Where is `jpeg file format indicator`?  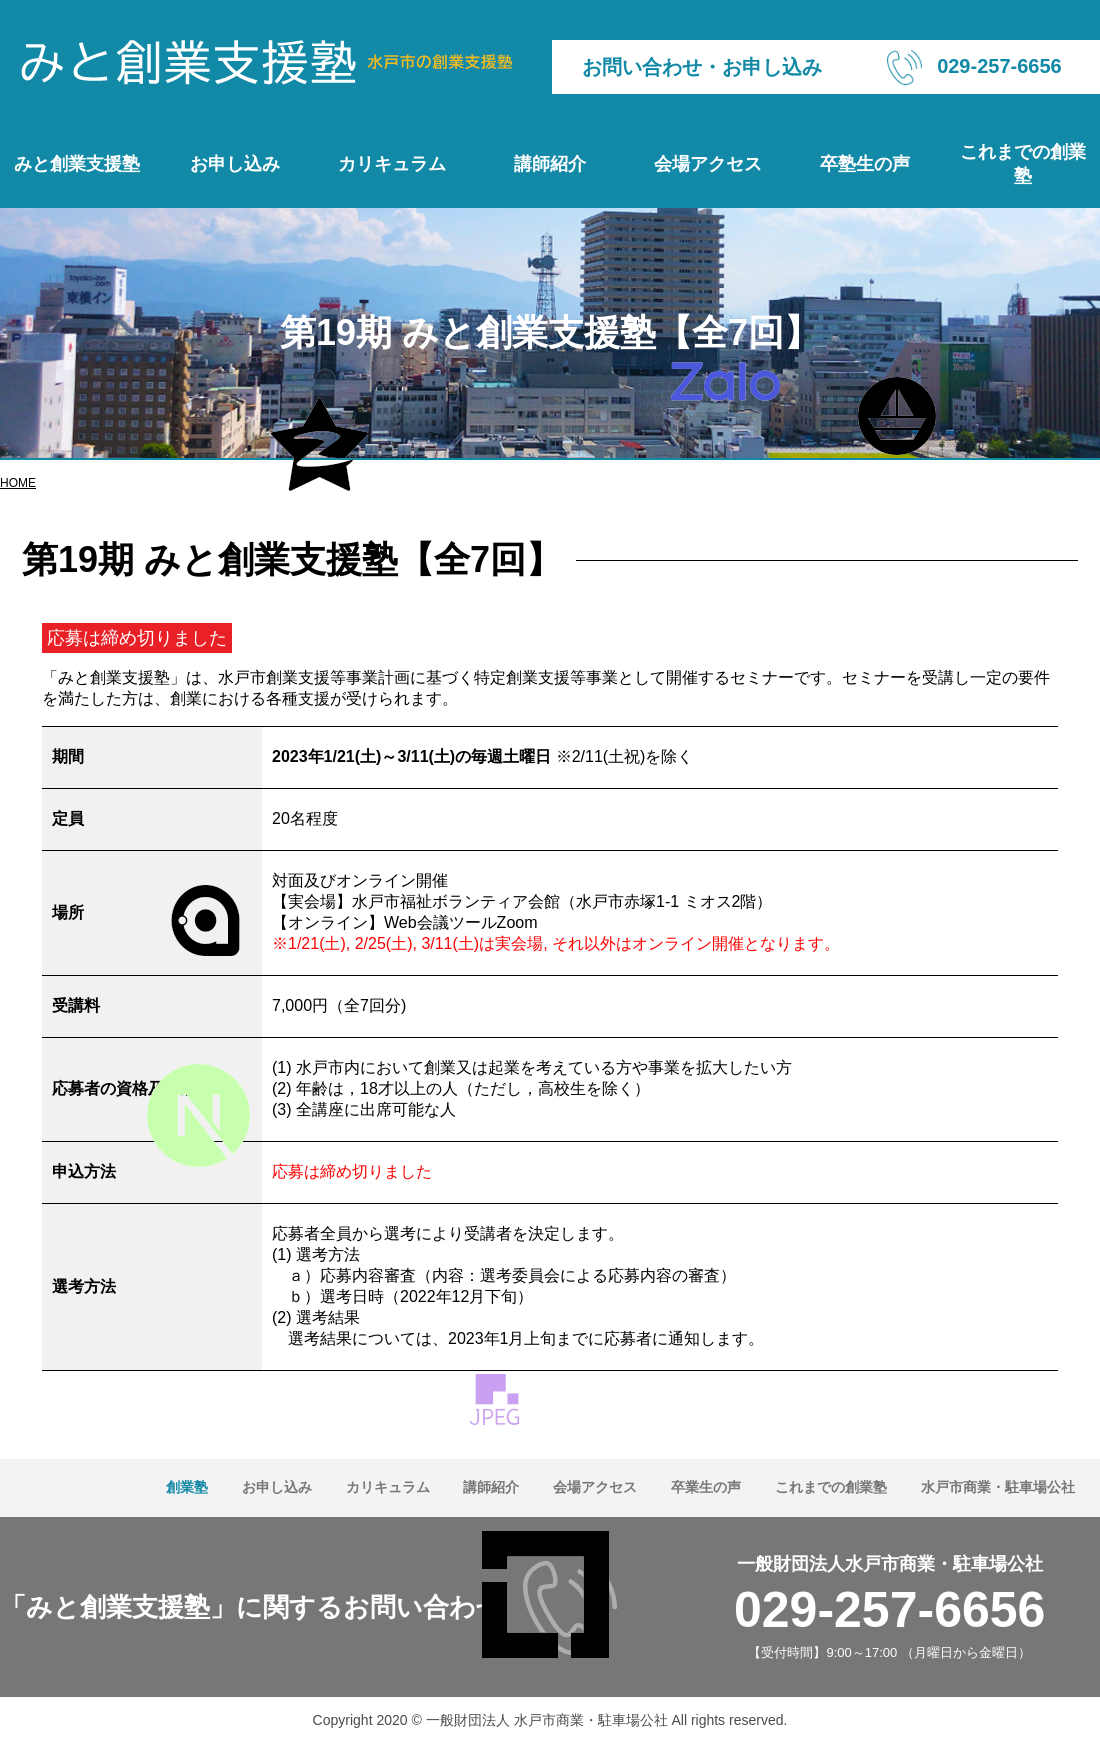 jpeg file format indicator is located at coordinates (494, 1399).